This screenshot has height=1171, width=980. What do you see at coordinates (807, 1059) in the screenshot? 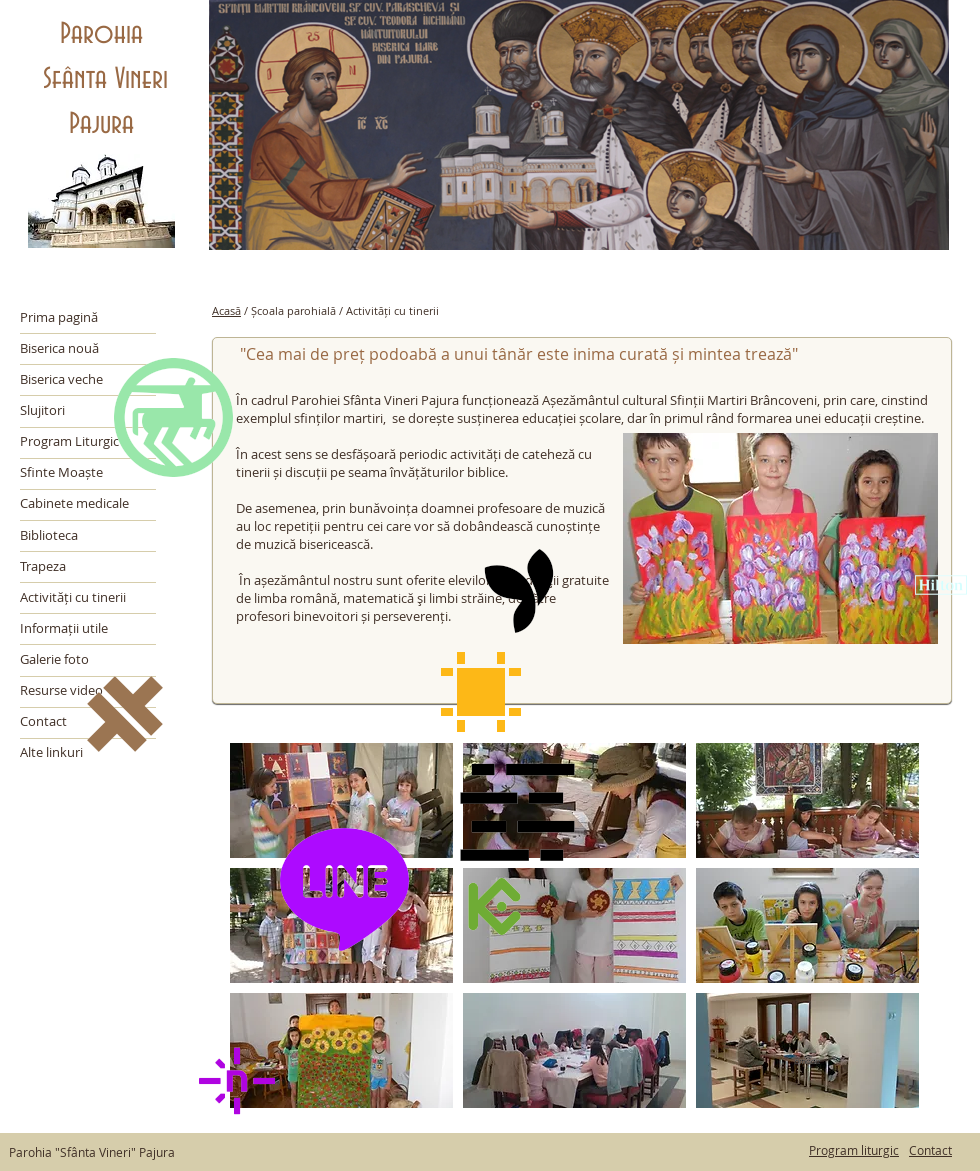
I see `omada cloud logo` at bounding box center [807, 1059].